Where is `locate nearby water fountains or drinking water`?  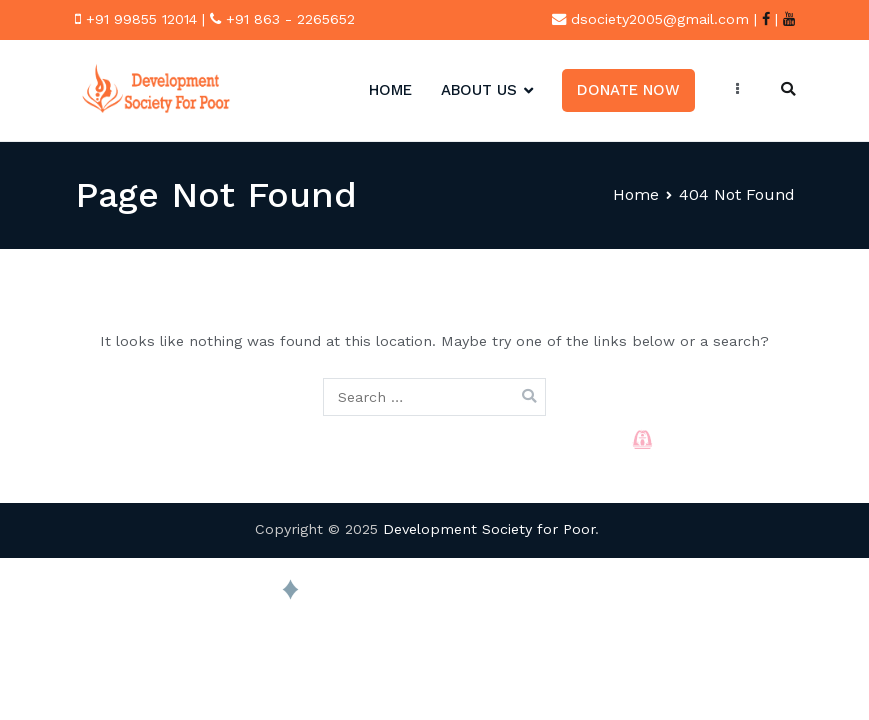
locate nearby water fountains or drinking water is located at coordinates (642, 439).